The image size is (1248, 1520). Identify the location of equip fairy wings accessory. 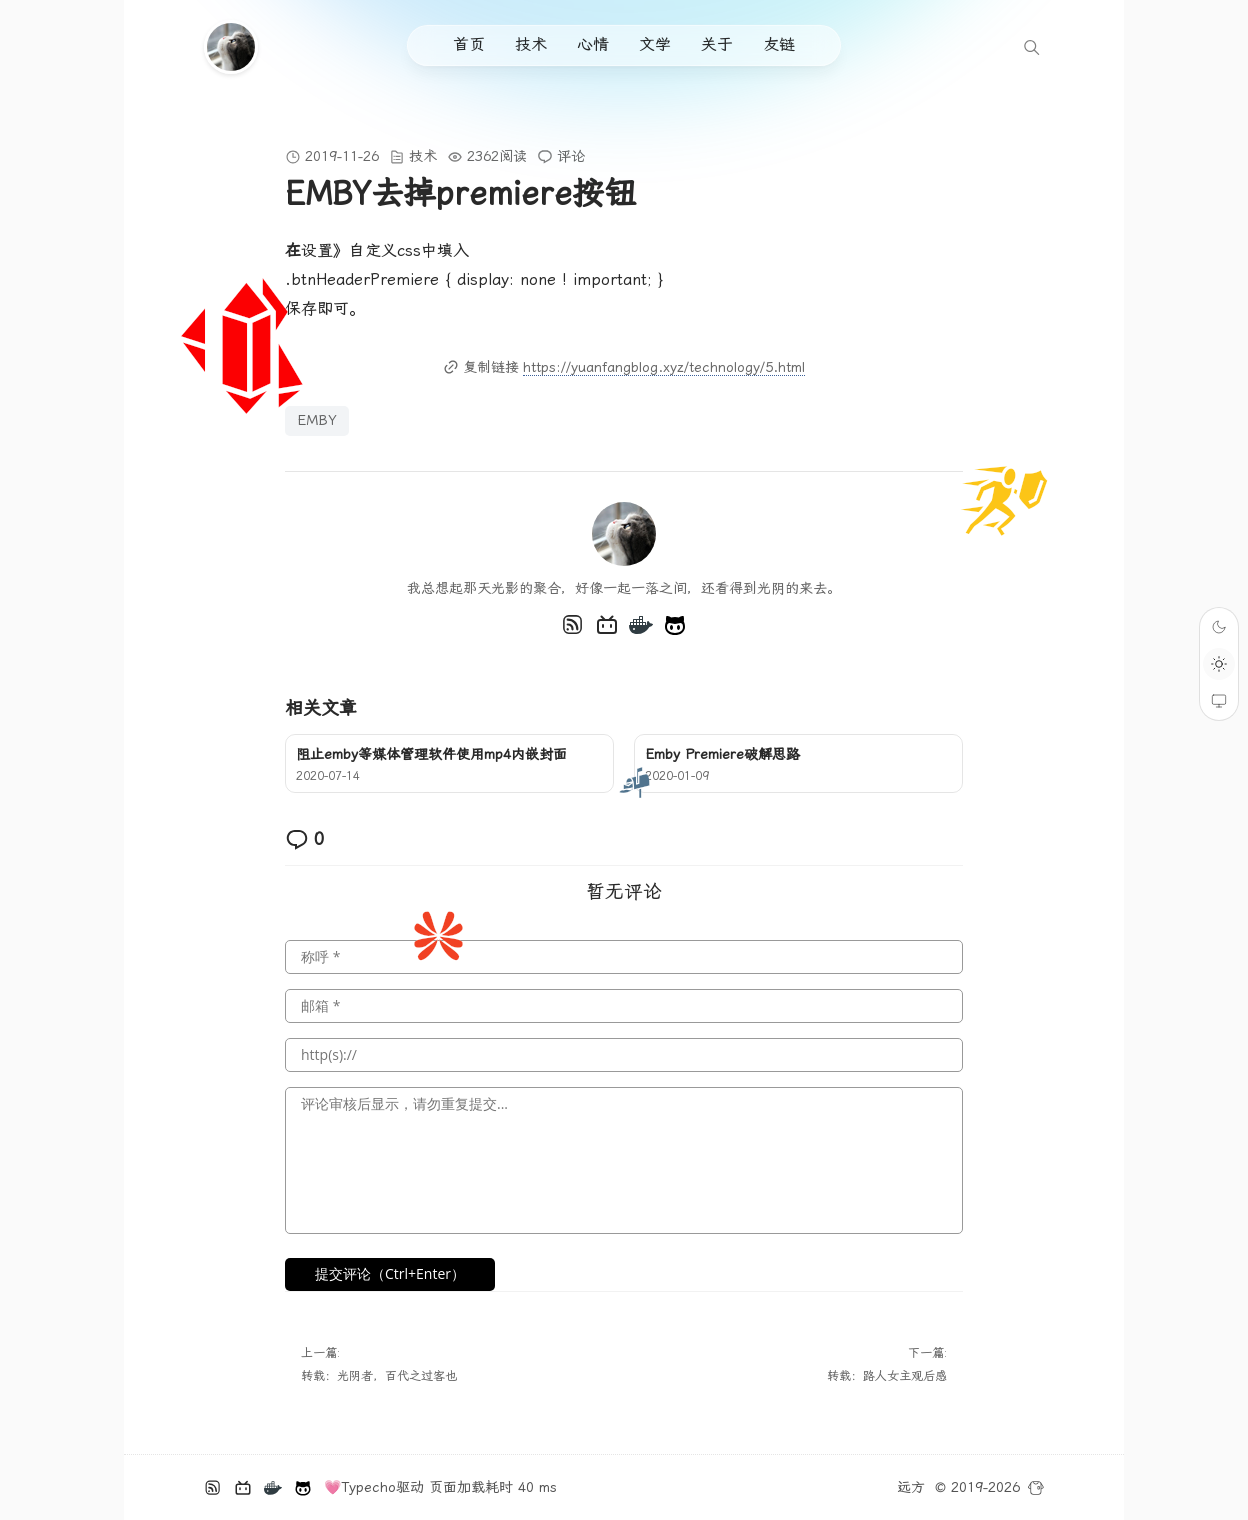
(438, 935).